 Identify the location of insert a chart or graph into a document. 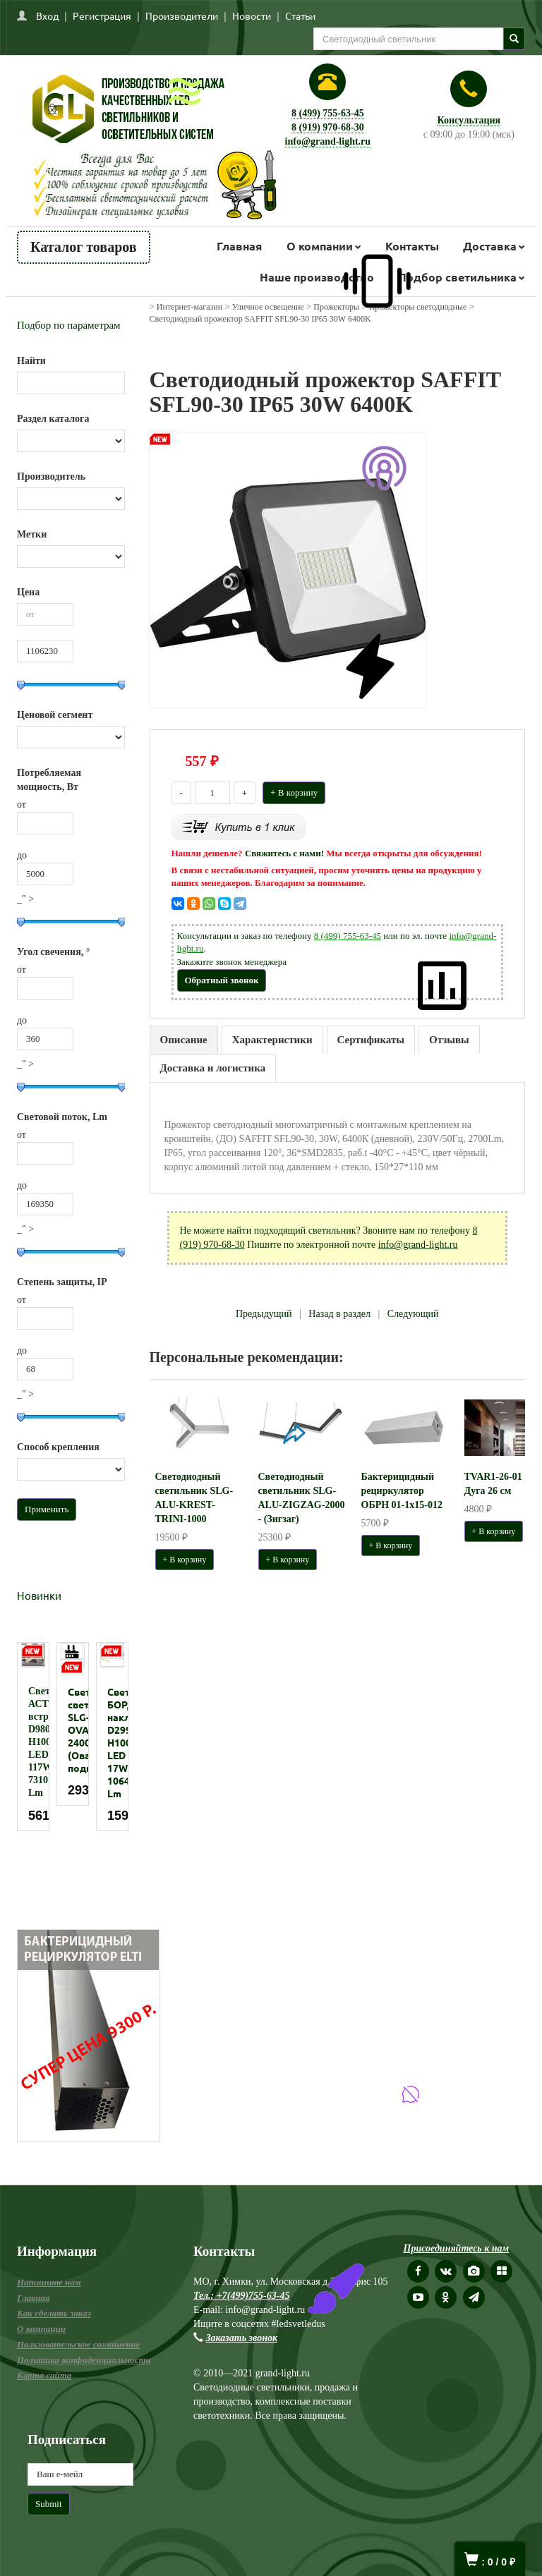
(442, 985).